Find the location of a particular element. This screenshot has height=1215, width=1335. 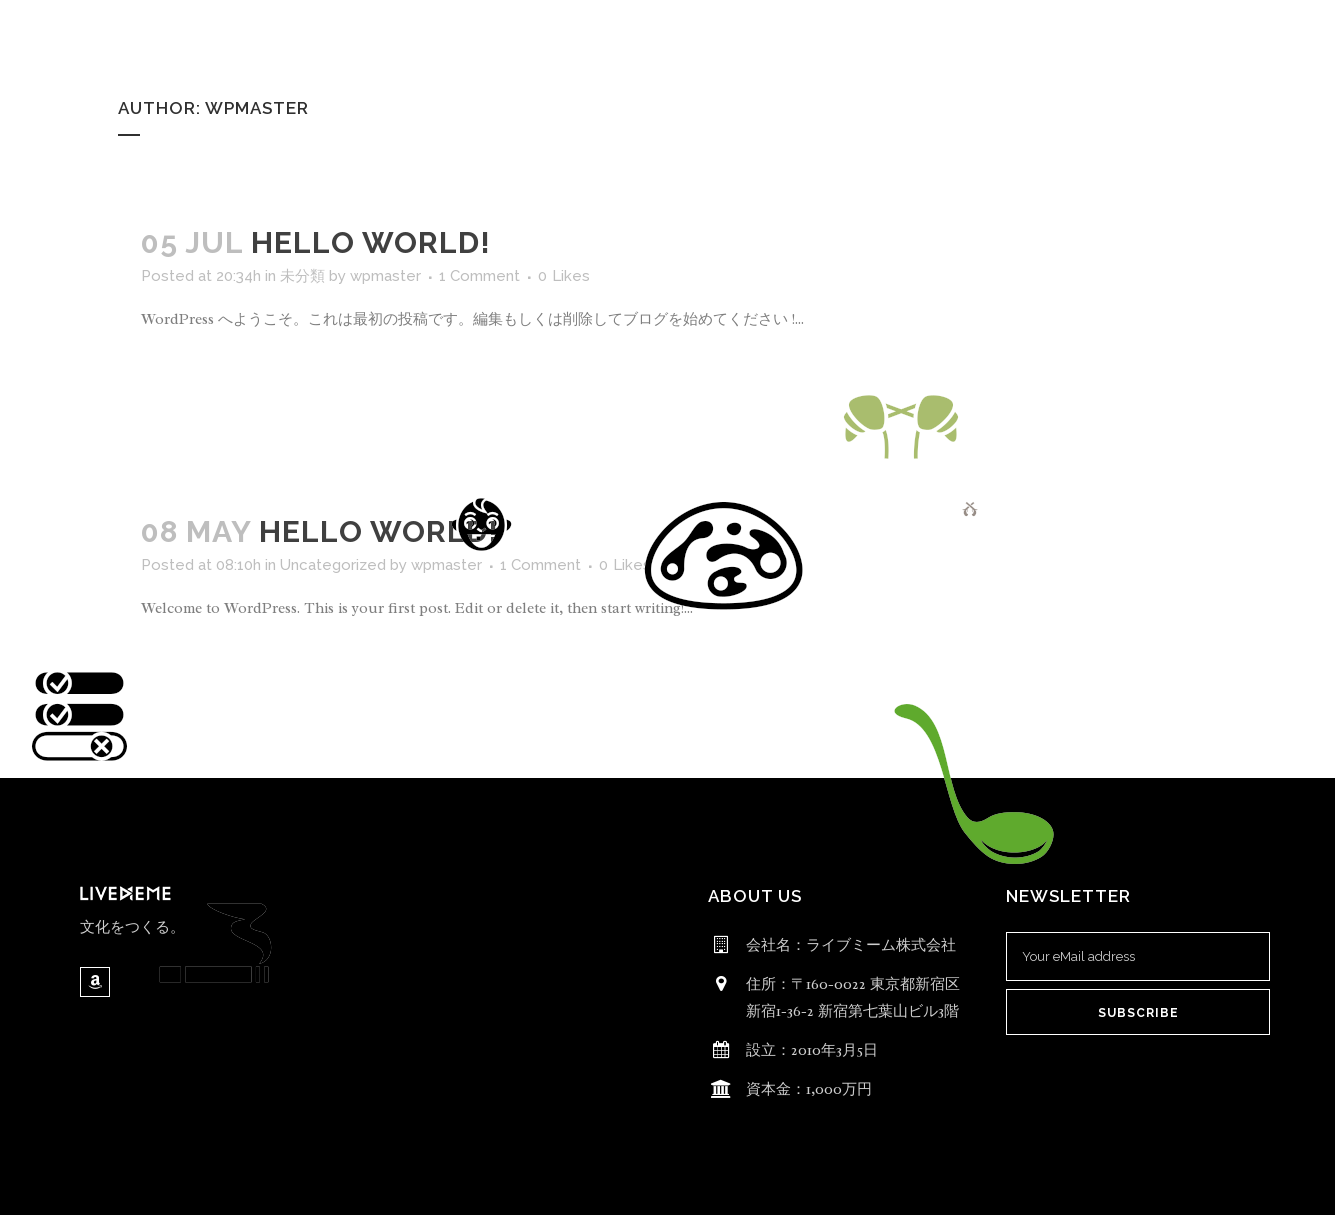

access parenting or baby-related features is located at coordinates (481, 524).